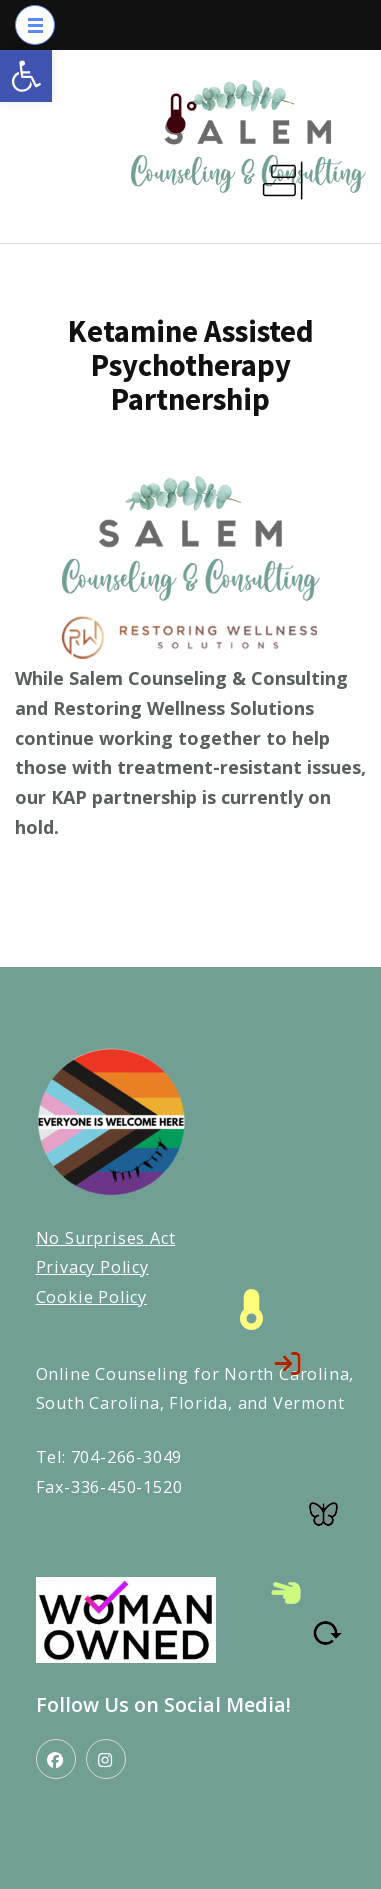 Image resolution: width=381 pixels, height=1889 pixels. I want to click on refresh the current page or content, so click(327, 1633).